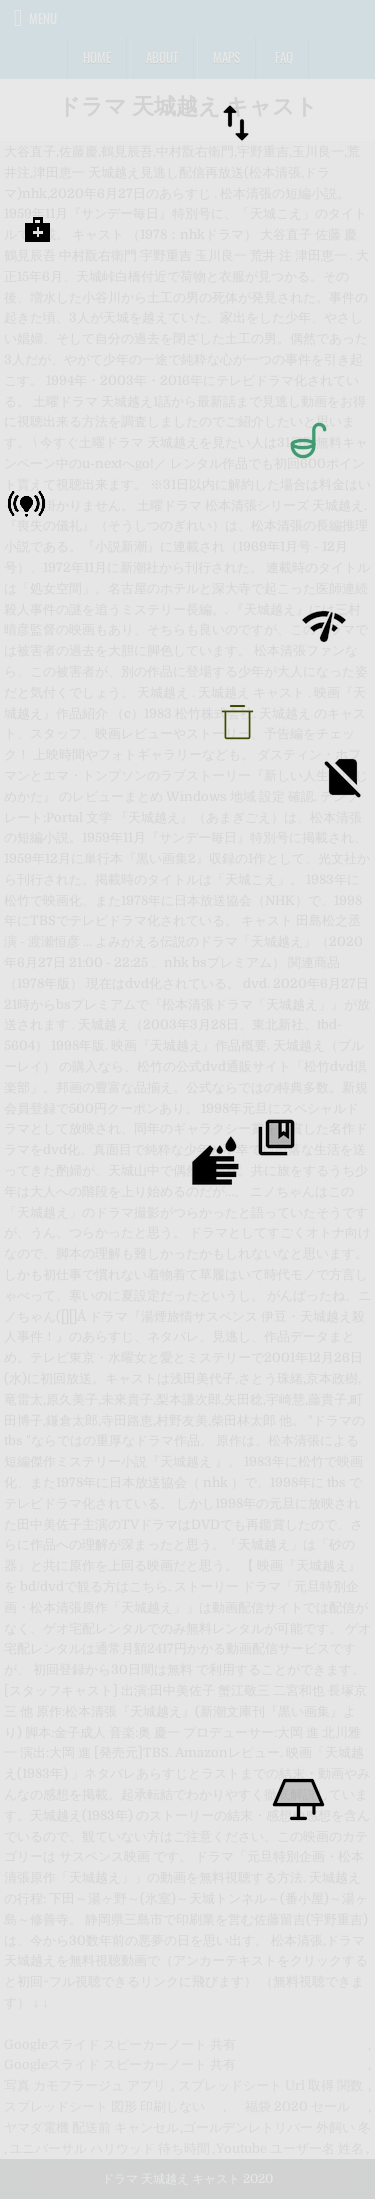  I want to click on delete this item, so click(237, 723).